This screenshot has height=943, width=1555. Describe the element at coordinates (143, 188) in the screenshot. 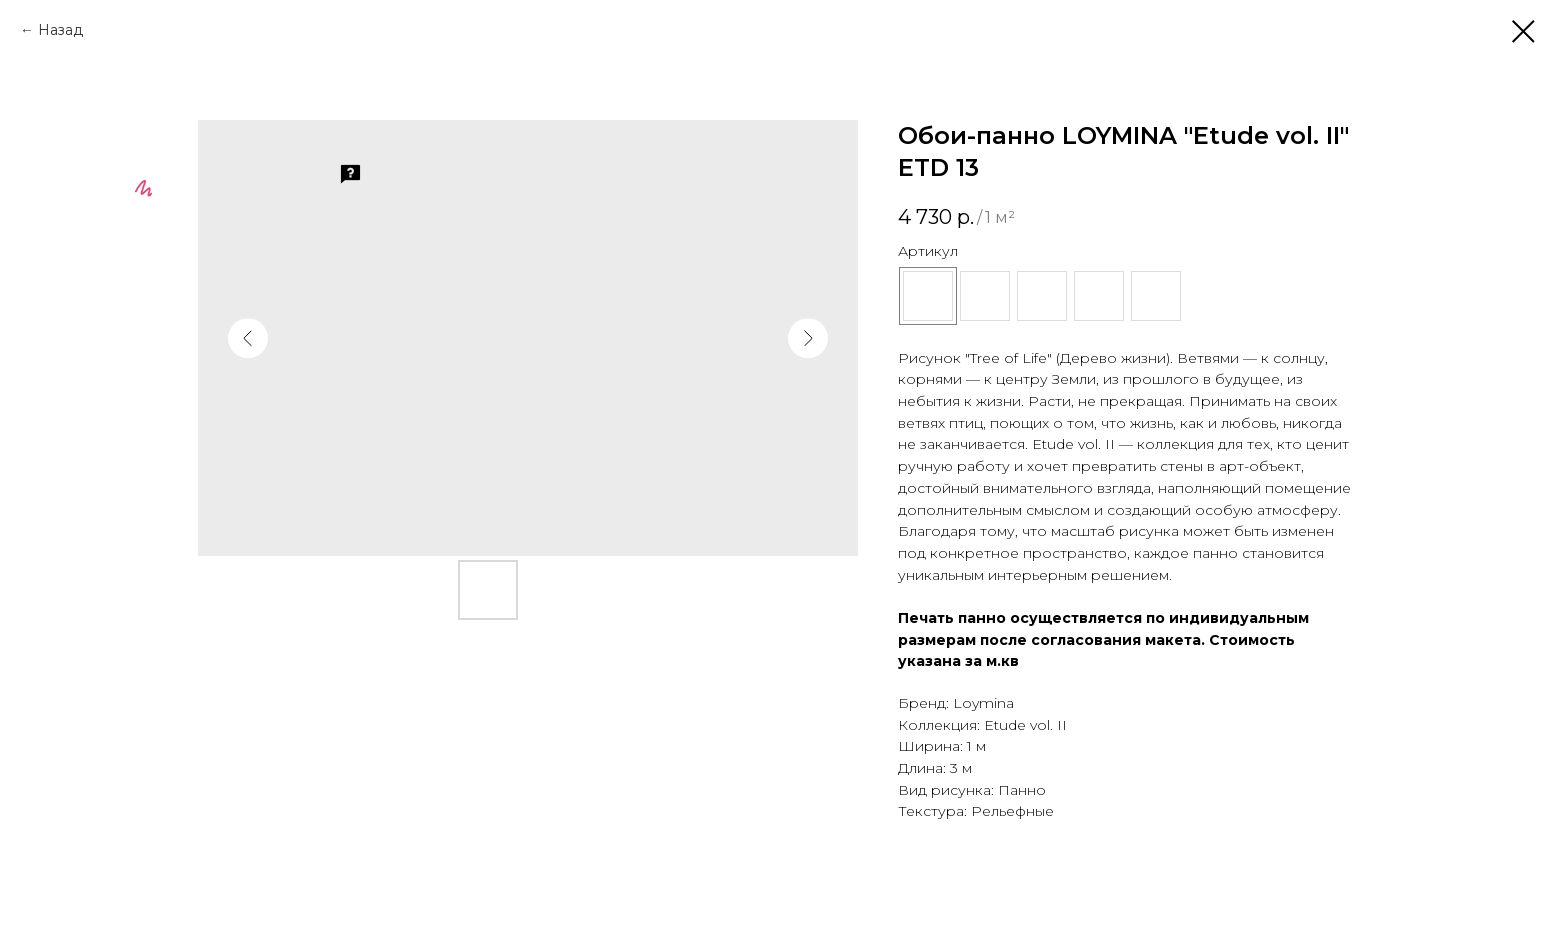

I see `open sketching or drawing tool` at that location.